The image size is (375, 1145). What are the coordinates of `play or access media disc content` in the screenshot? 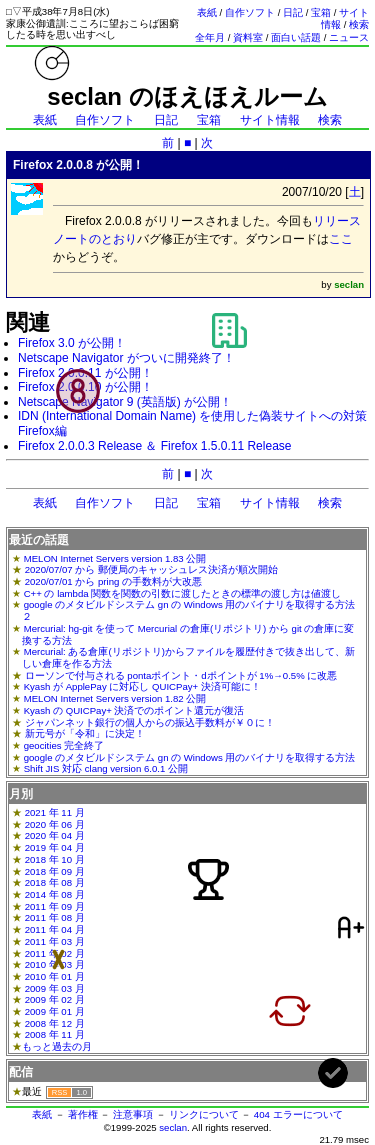 It's located at (52, 63).